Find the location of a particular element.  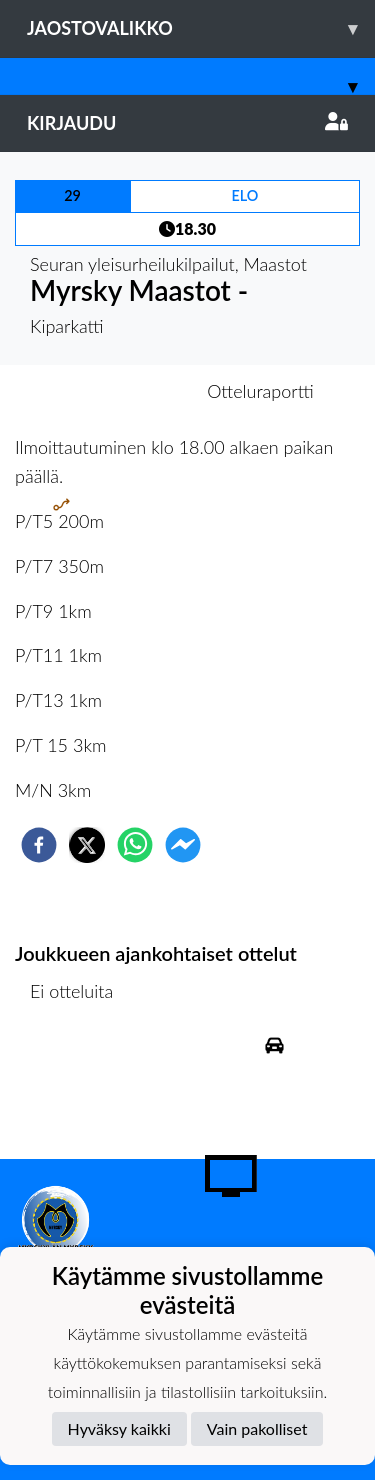

view vehicle or car settings is located at coordinates (274, 1045).